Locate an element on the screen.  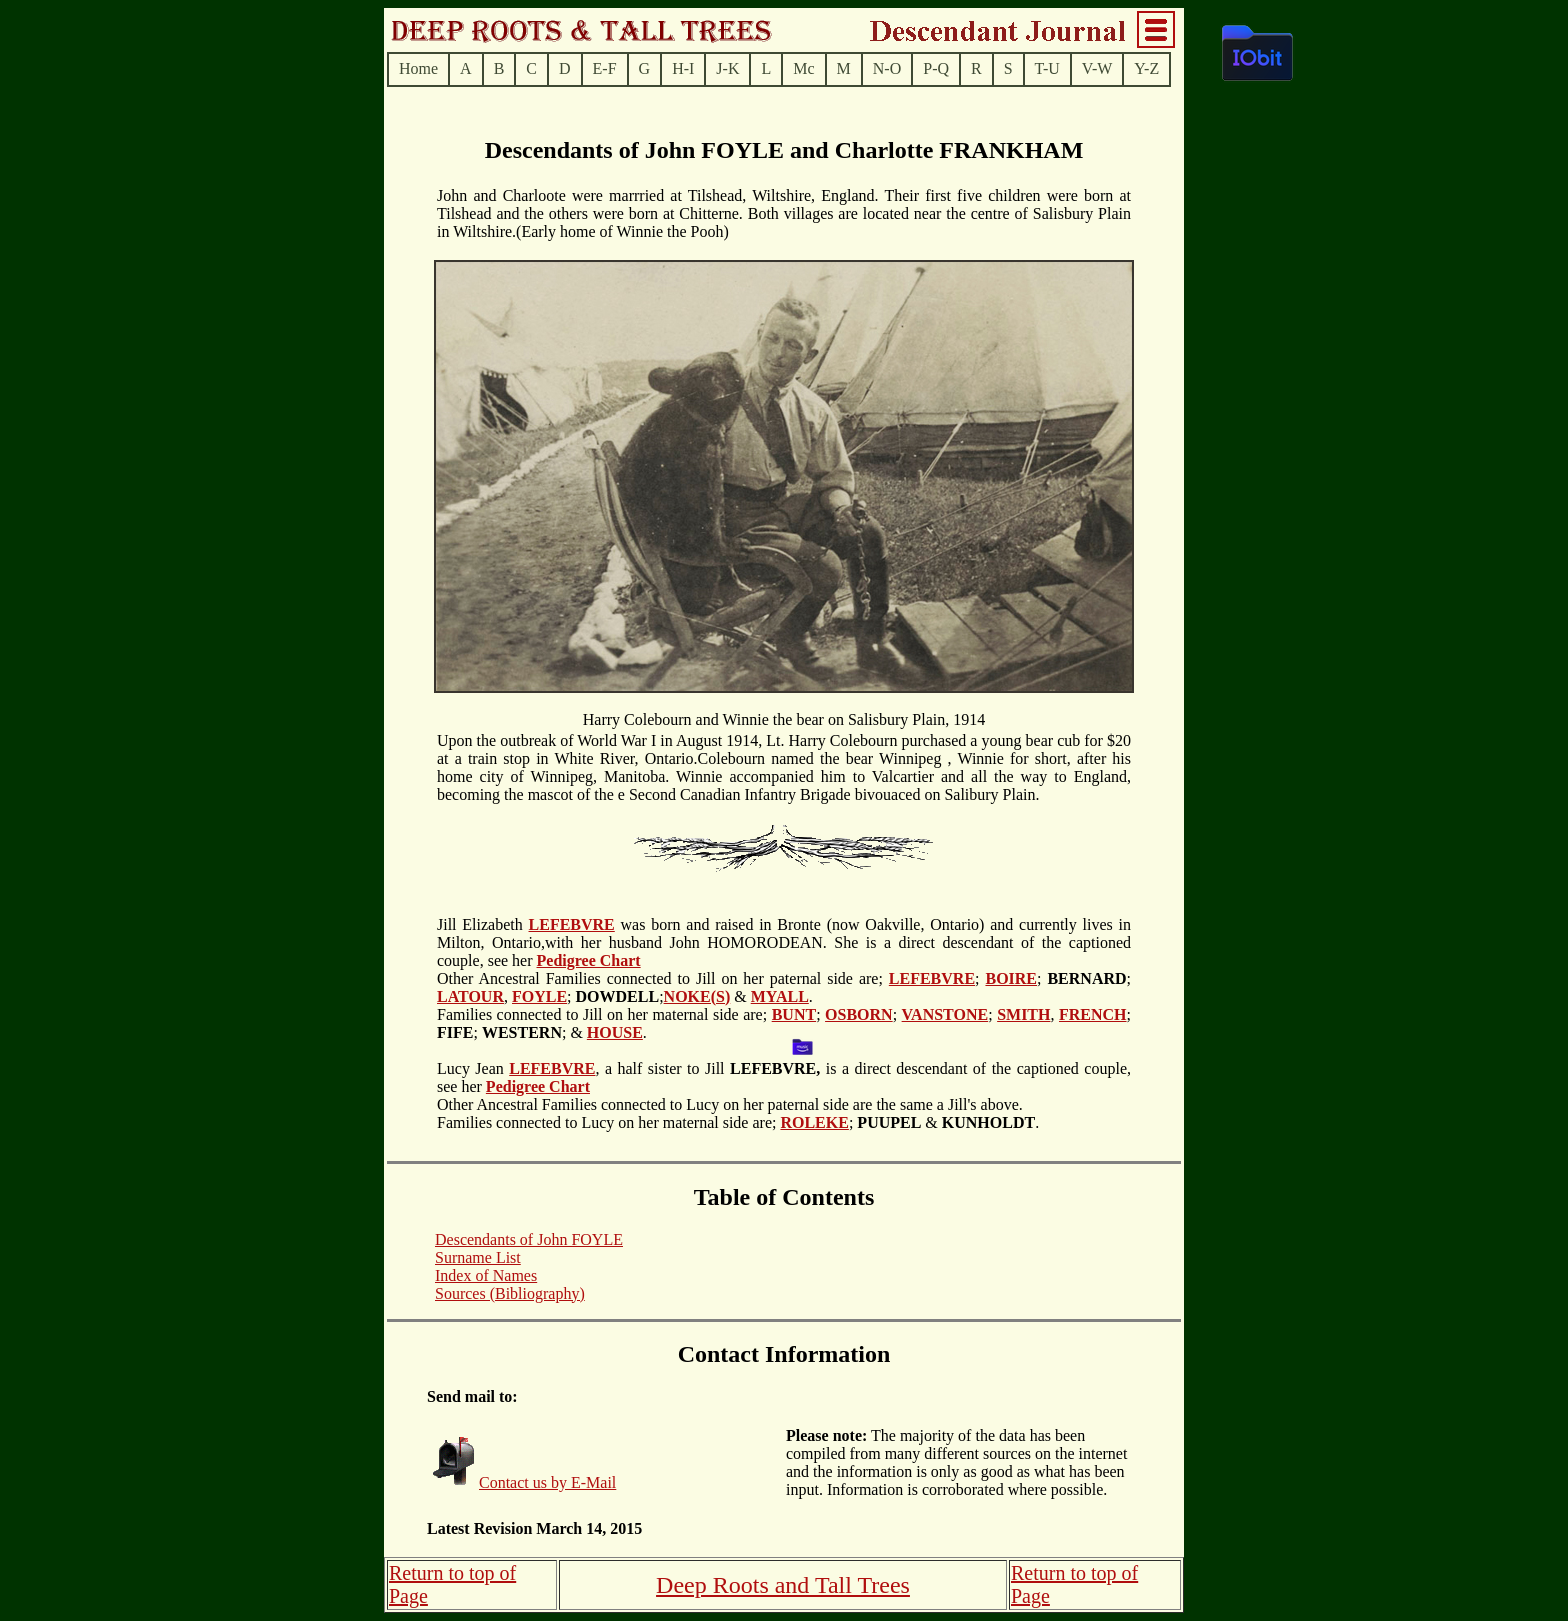
open the IObit application folder is located at coordinates (1257, 55).